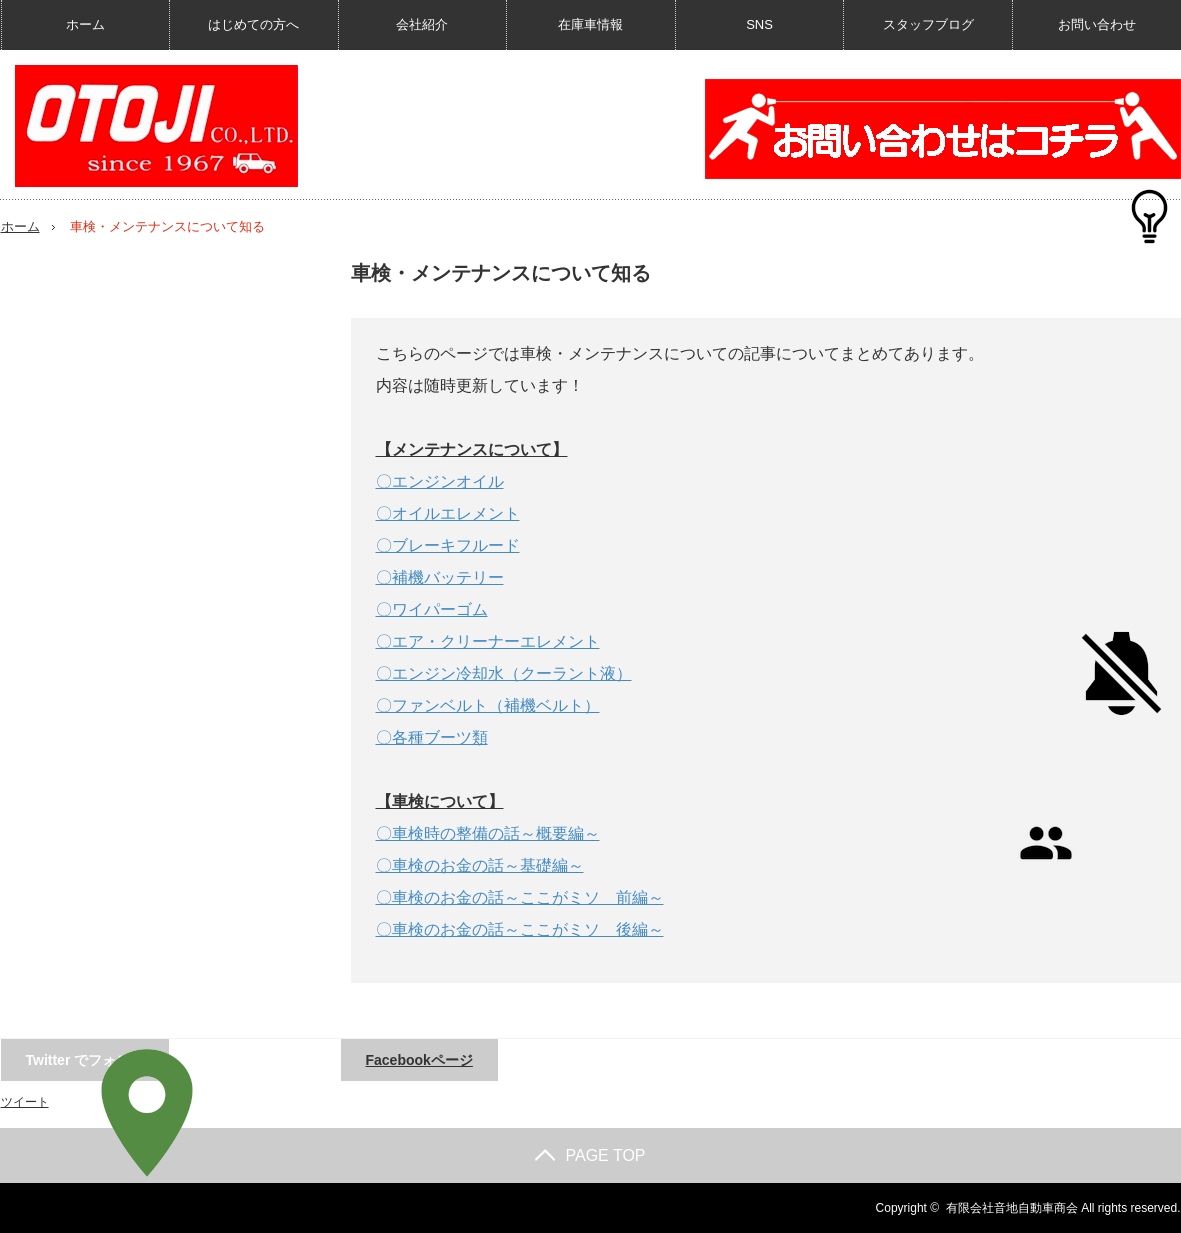  What do you see at coordinates (1121, 673) in the screenshot?
I see `mute notifications` at bounding box center [1121, 673].